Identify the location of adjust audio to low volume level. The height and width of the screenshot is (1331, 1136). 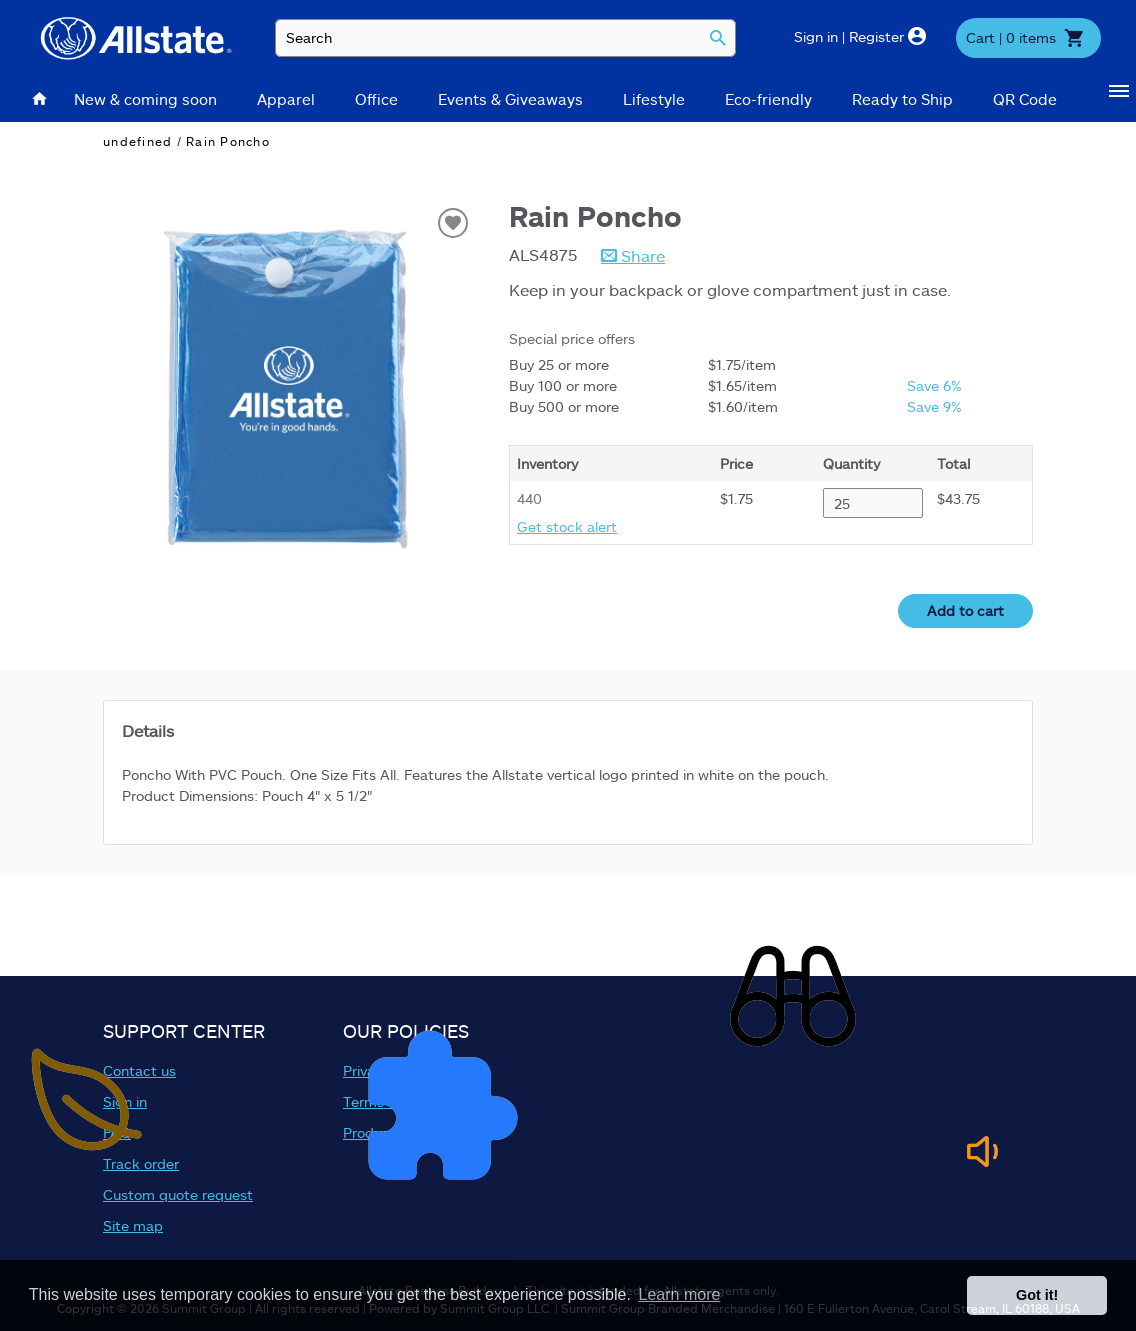
(982, 1151).